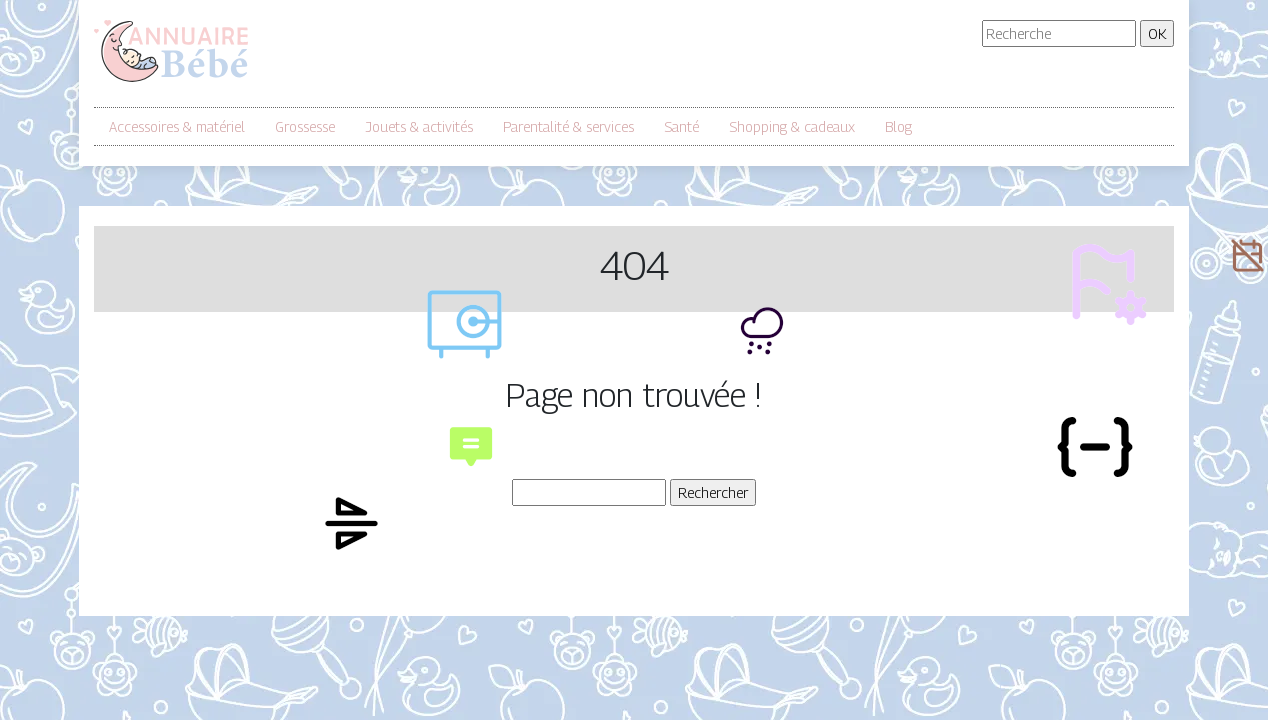 The image size is (1268, 720). Describe the element at coordinates (1095, 447) in the screenshot. I see `remove a code block or snippet` at that location.